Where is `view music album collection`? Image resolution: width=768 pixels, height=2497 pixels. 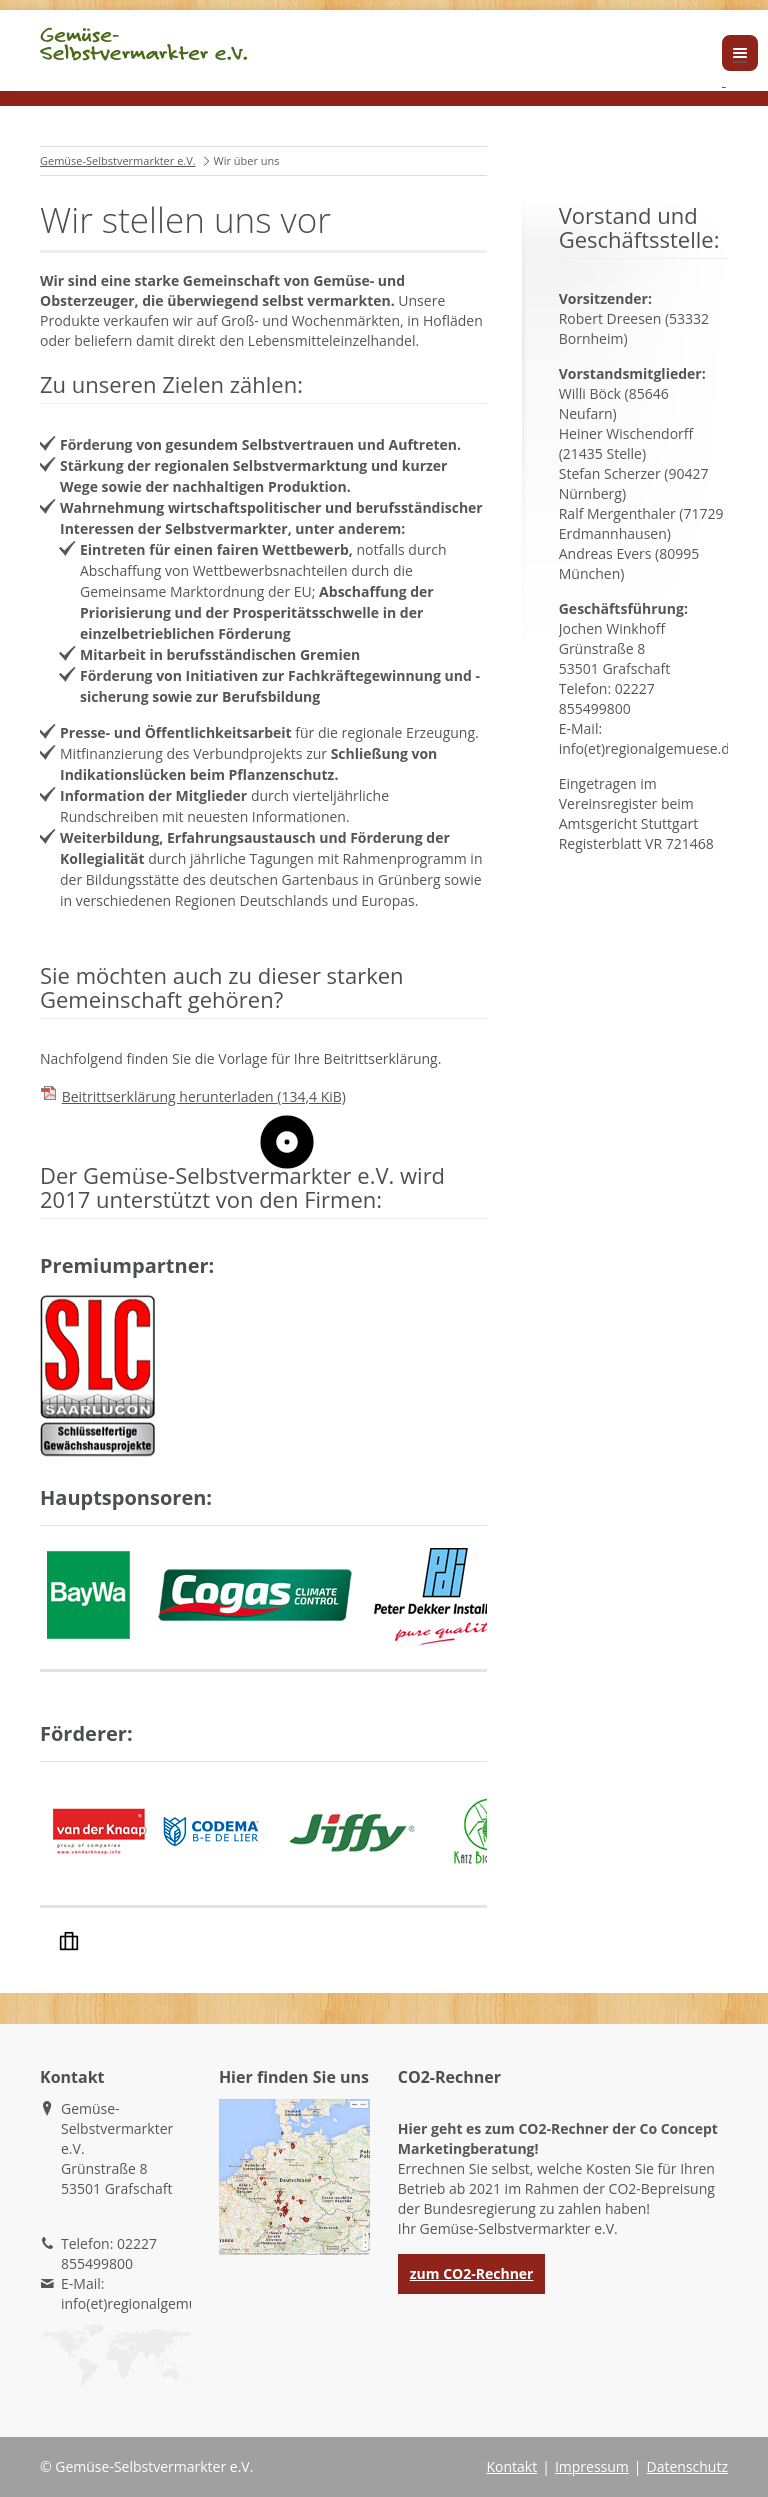
view music album collection is located at coordinates (287, 1142).